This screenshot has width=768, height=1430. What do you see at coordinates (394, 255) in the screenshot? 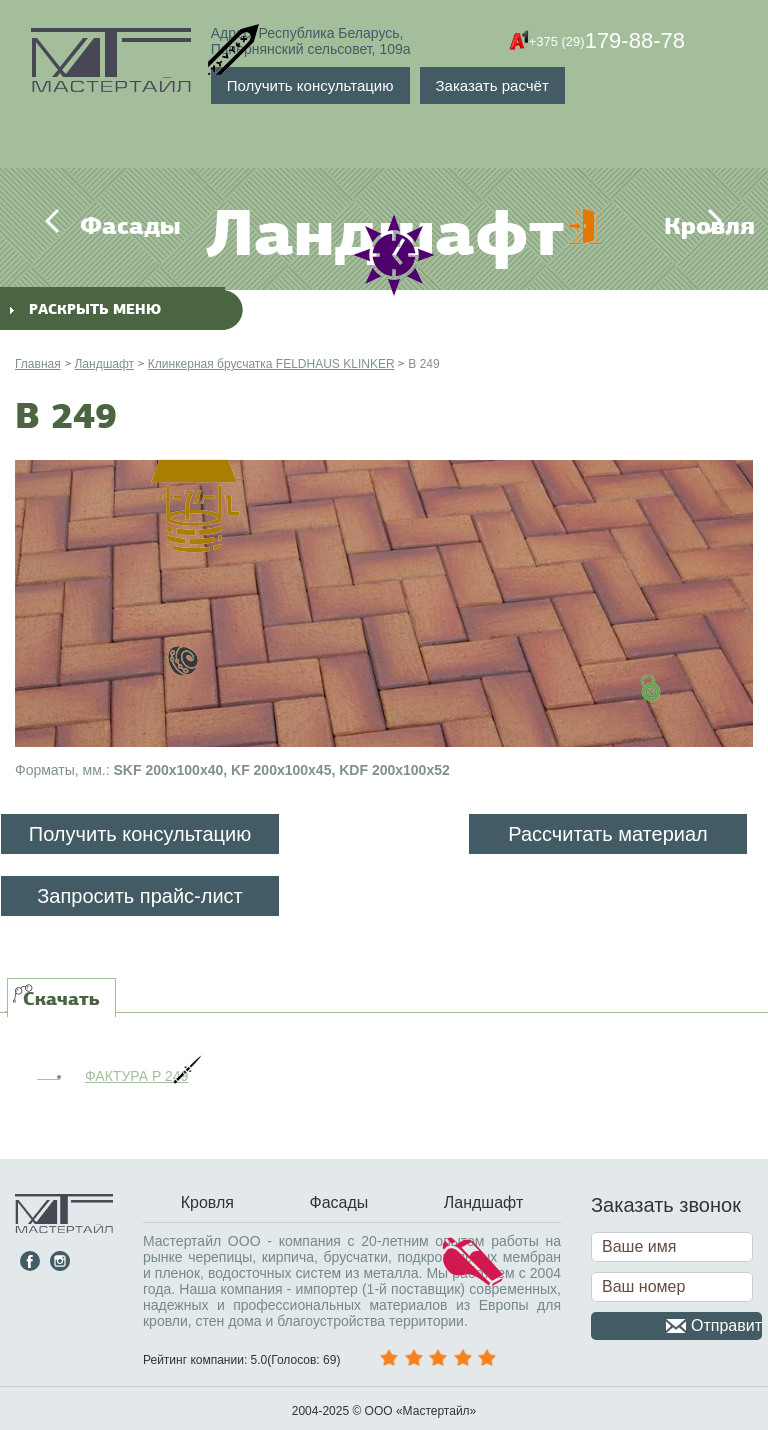
I see `view or set sun-based time settings` at bounding box center [394, 255].